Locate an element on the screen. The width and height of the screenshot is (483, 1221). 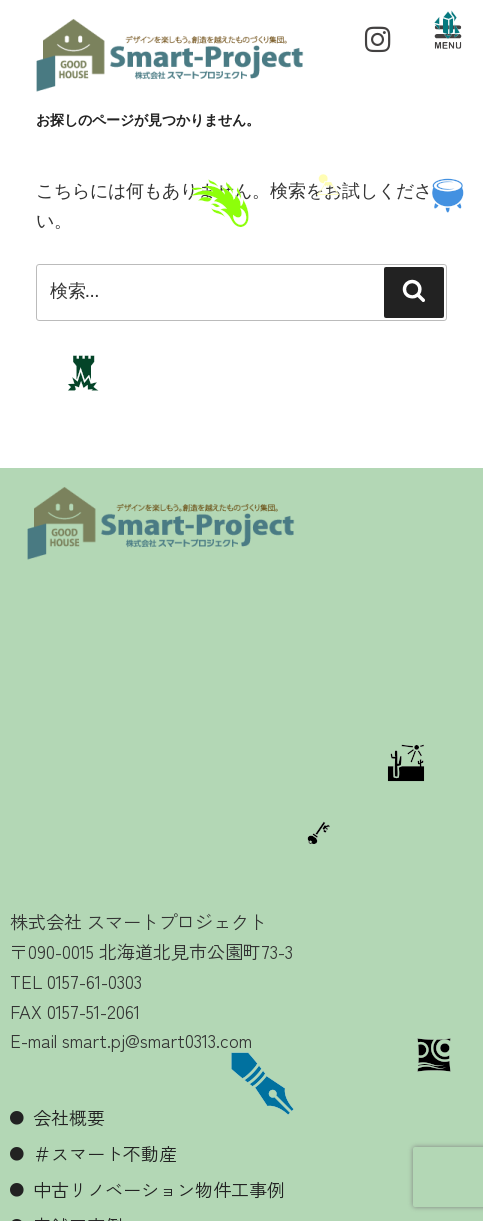
collect or interact with a magic crystal item is located at coordinates (447, 24).